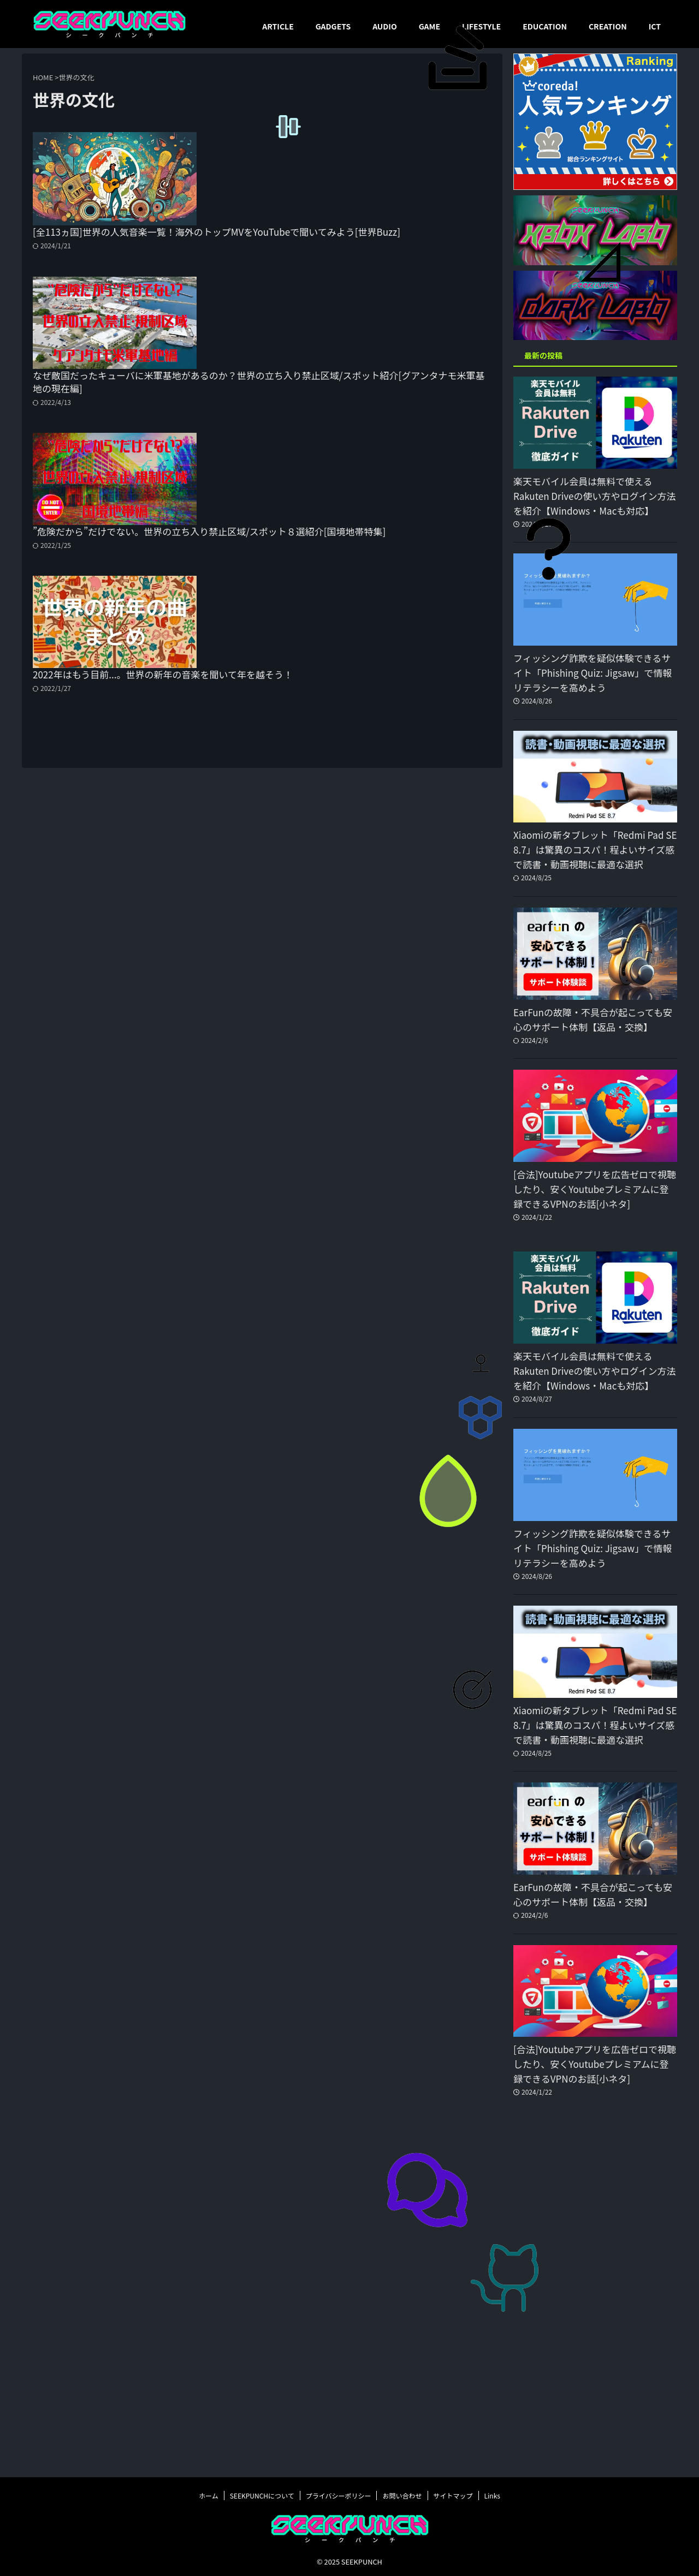  I want to click on indicates water or liquid-related feature, so click(448, 1493).